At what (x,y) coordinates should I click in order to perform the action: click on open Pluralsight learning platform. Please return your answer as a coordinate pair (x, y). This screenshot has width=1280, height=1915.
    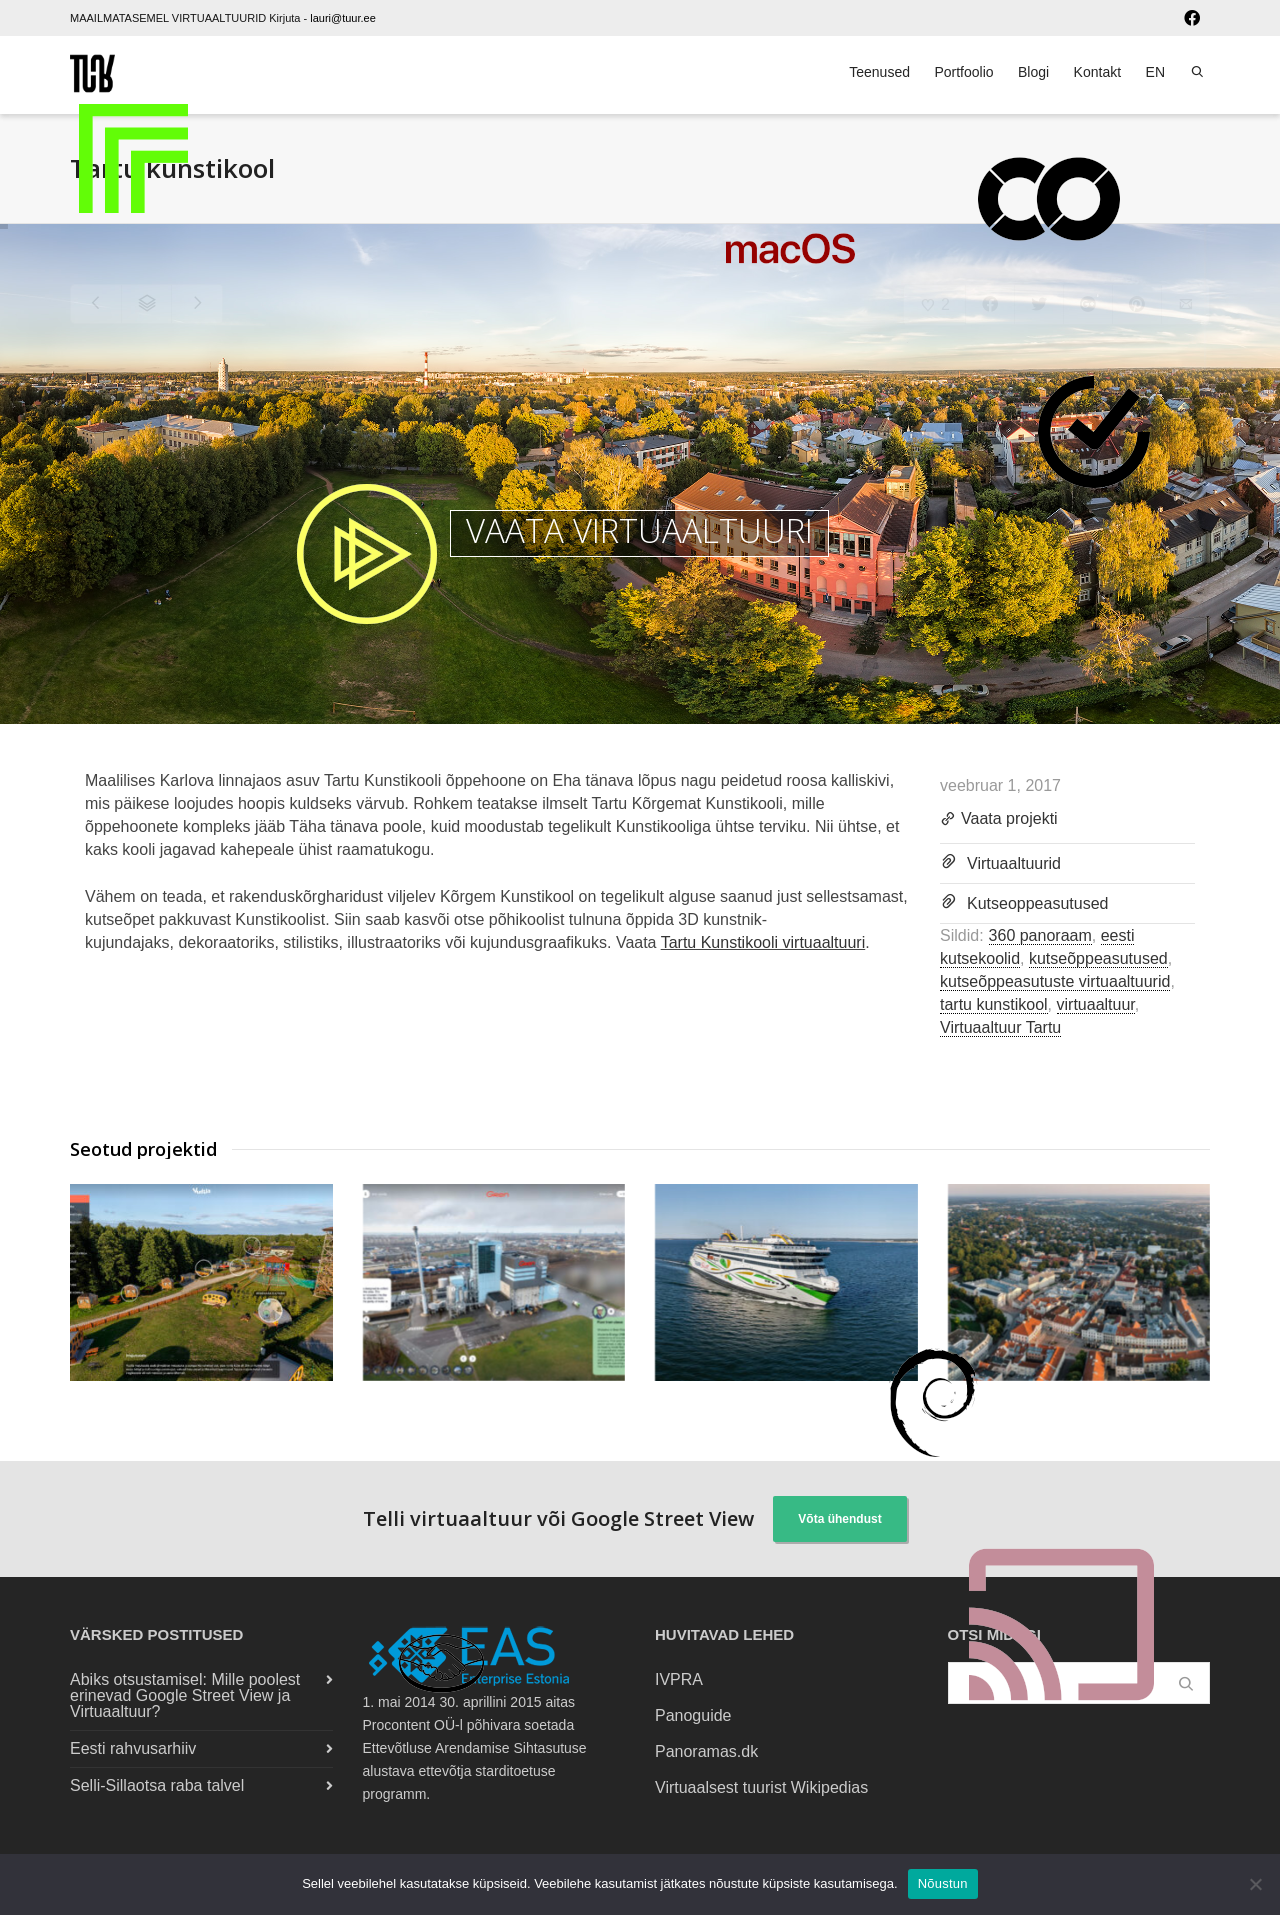
    Looking at the image, I should click on (367, 554).